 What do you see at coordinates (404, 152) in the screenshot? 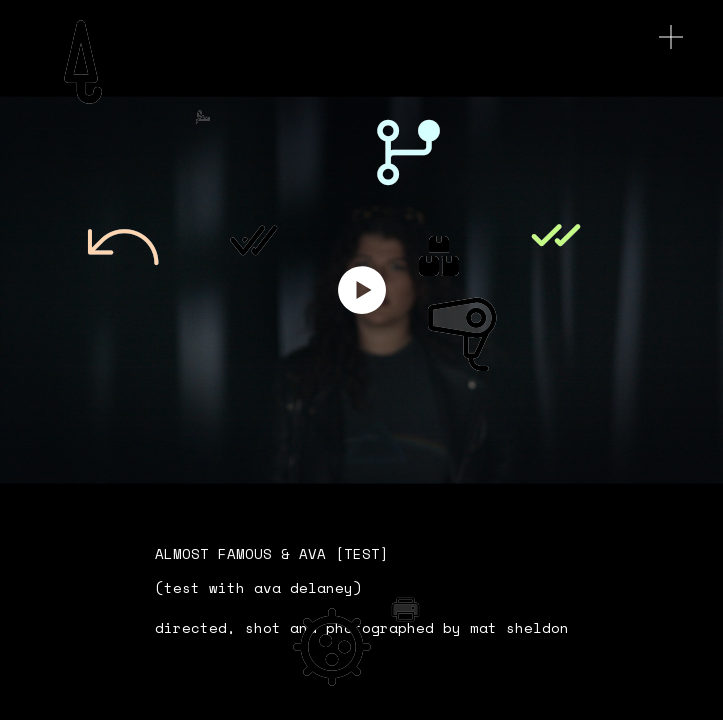
I see `create a new git branch` at bounding box center [404, 152].